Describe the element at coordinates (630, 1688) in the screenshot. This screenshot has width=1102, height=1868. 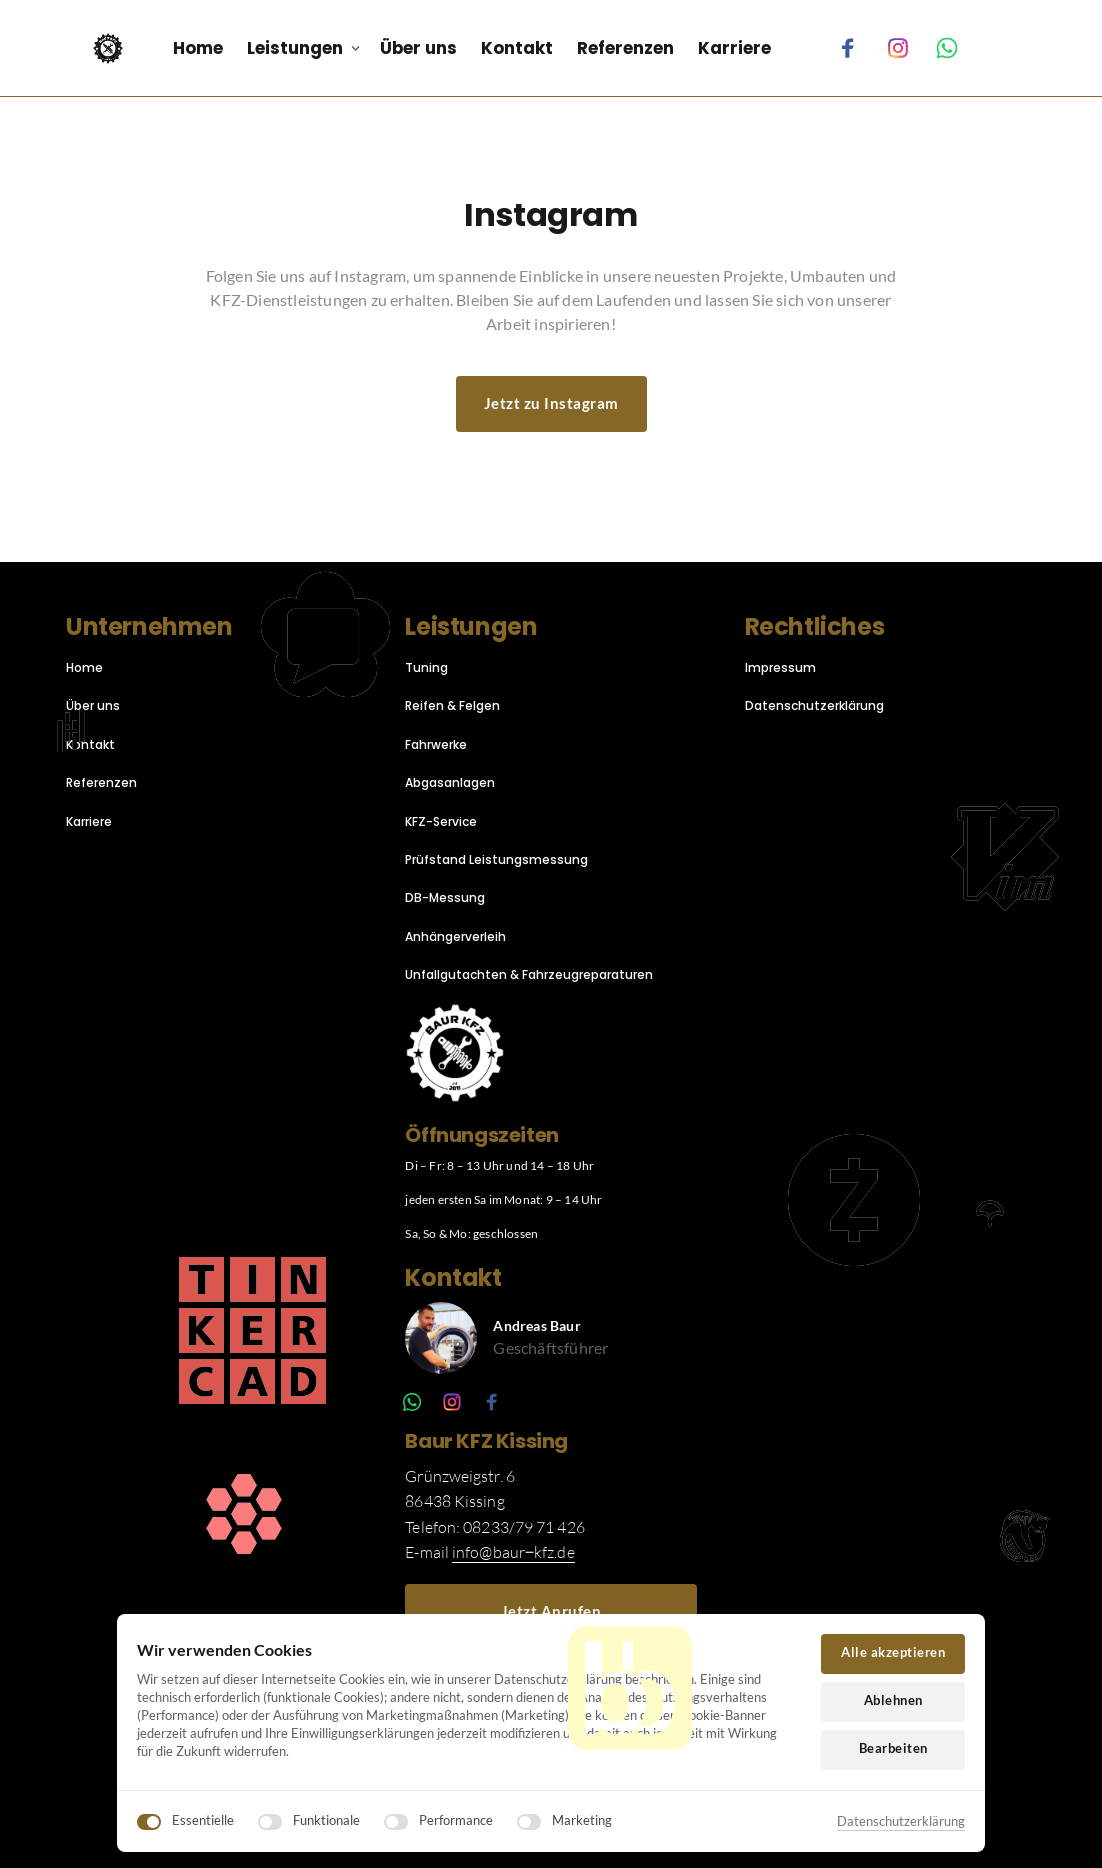
I see `open the bigbasket grocery delivery app` at that location.